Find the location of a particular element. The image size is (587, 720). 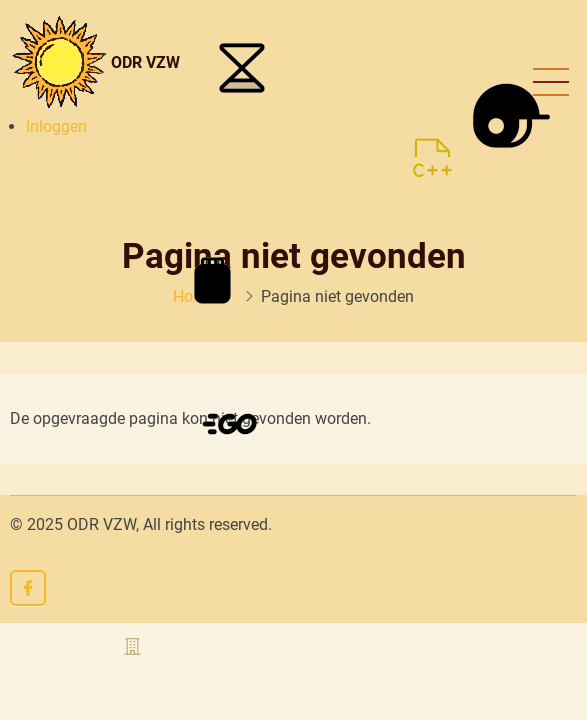

view company or business profile is located at coordinates (132, 646).